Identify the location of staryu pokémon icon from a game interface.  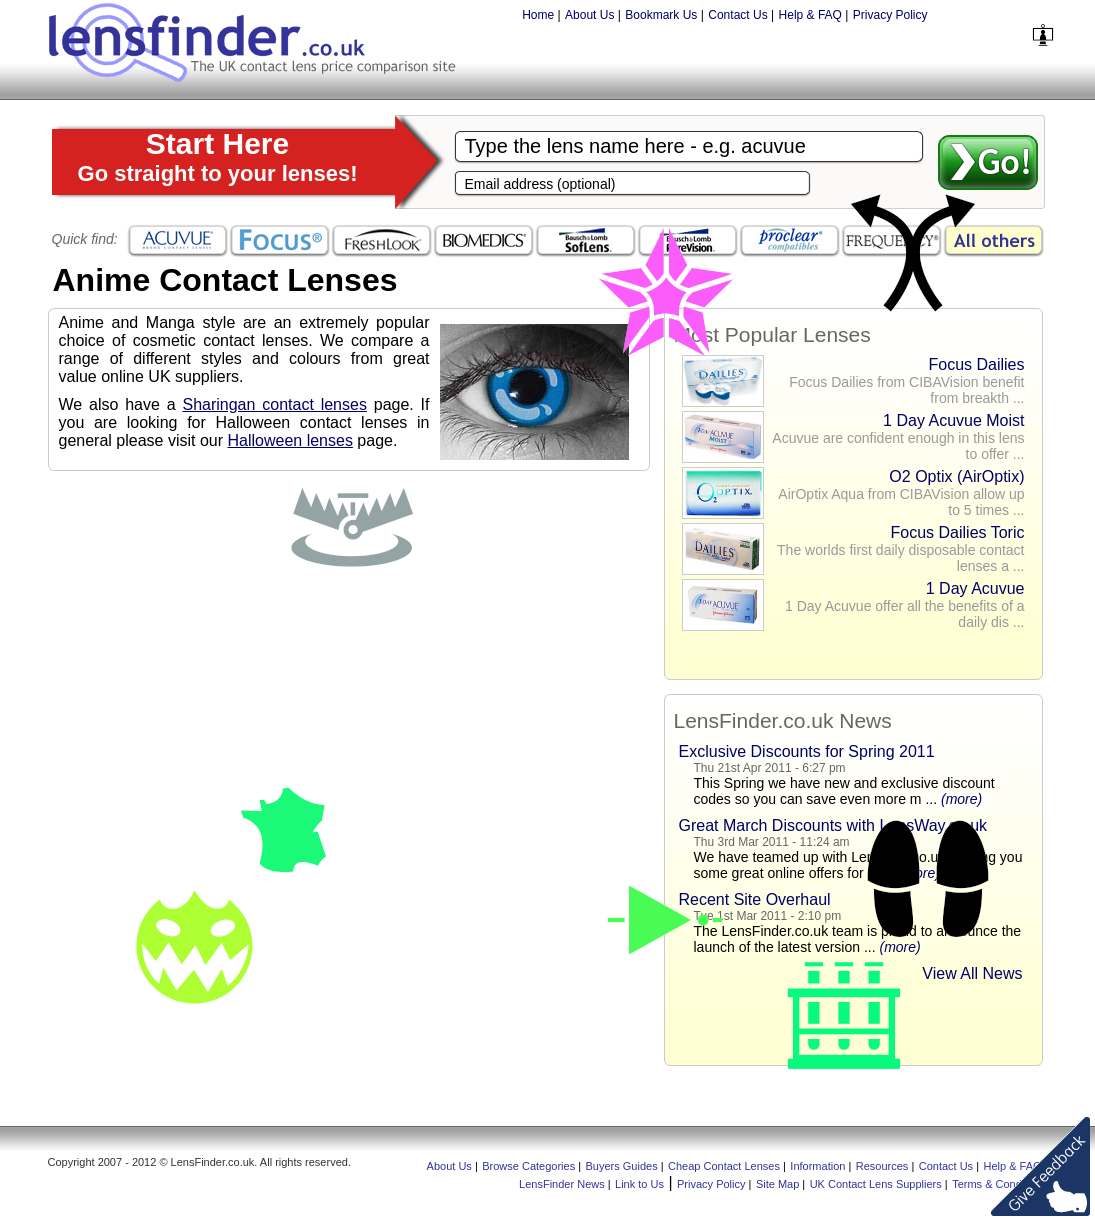
(666, 292).